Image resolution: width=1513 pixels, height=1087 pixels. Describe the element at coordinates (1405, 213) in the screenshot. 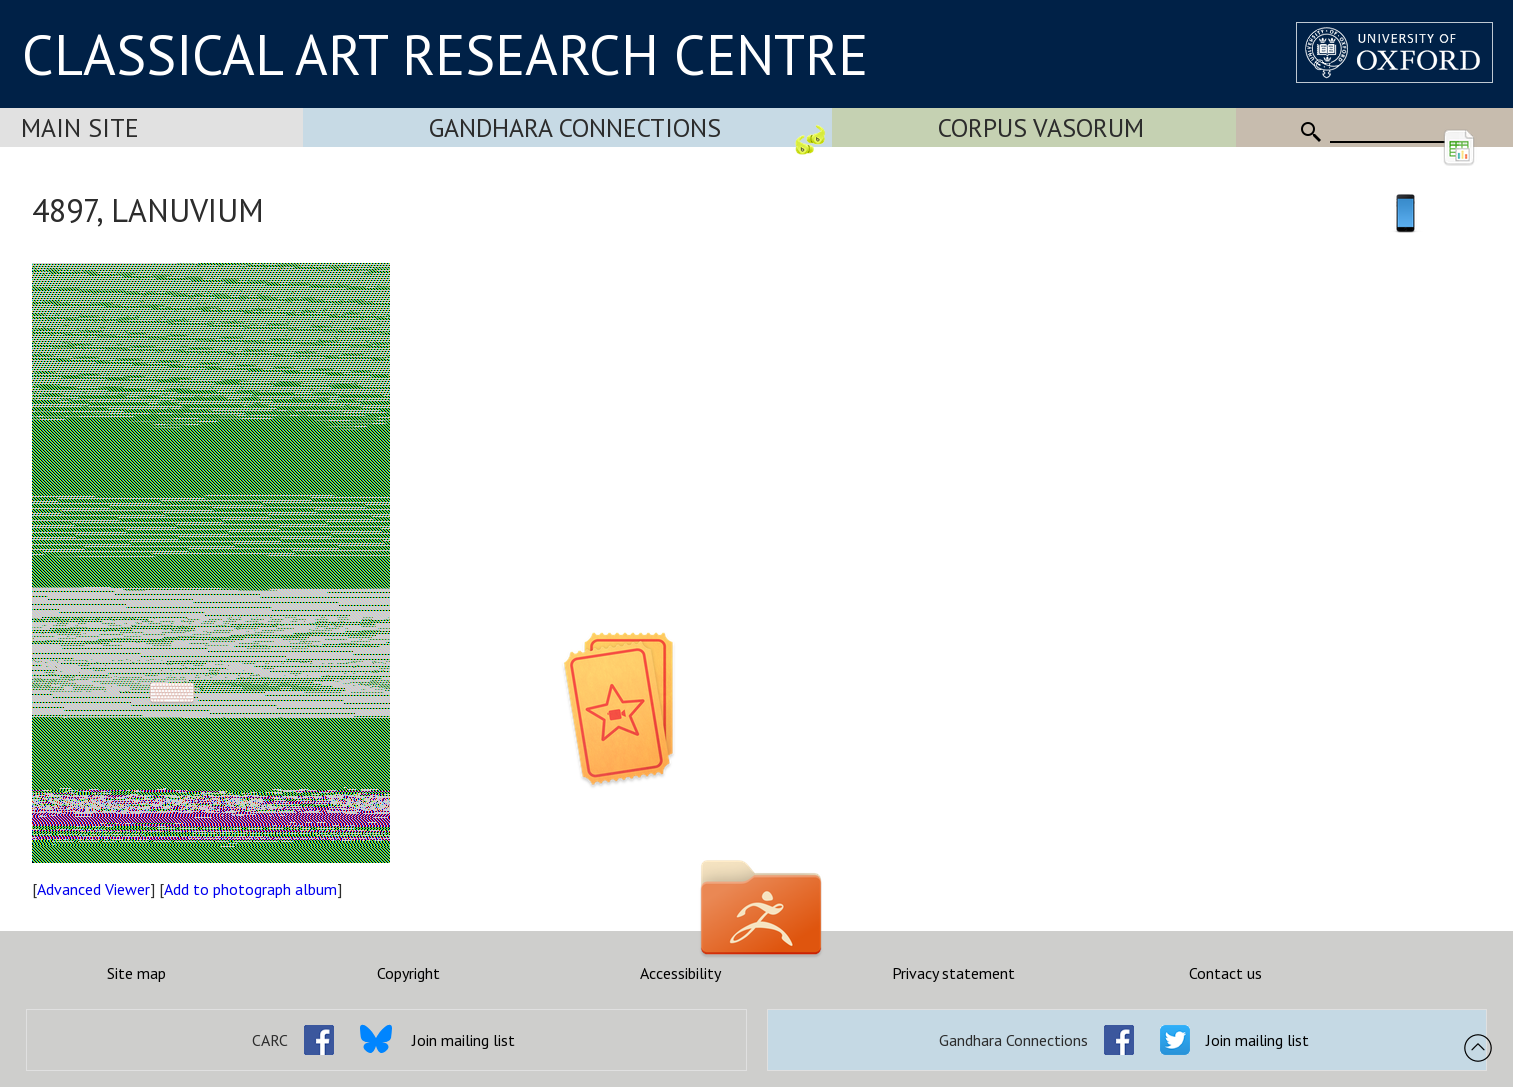

I see `indicates a connected iPhone device` at that location.